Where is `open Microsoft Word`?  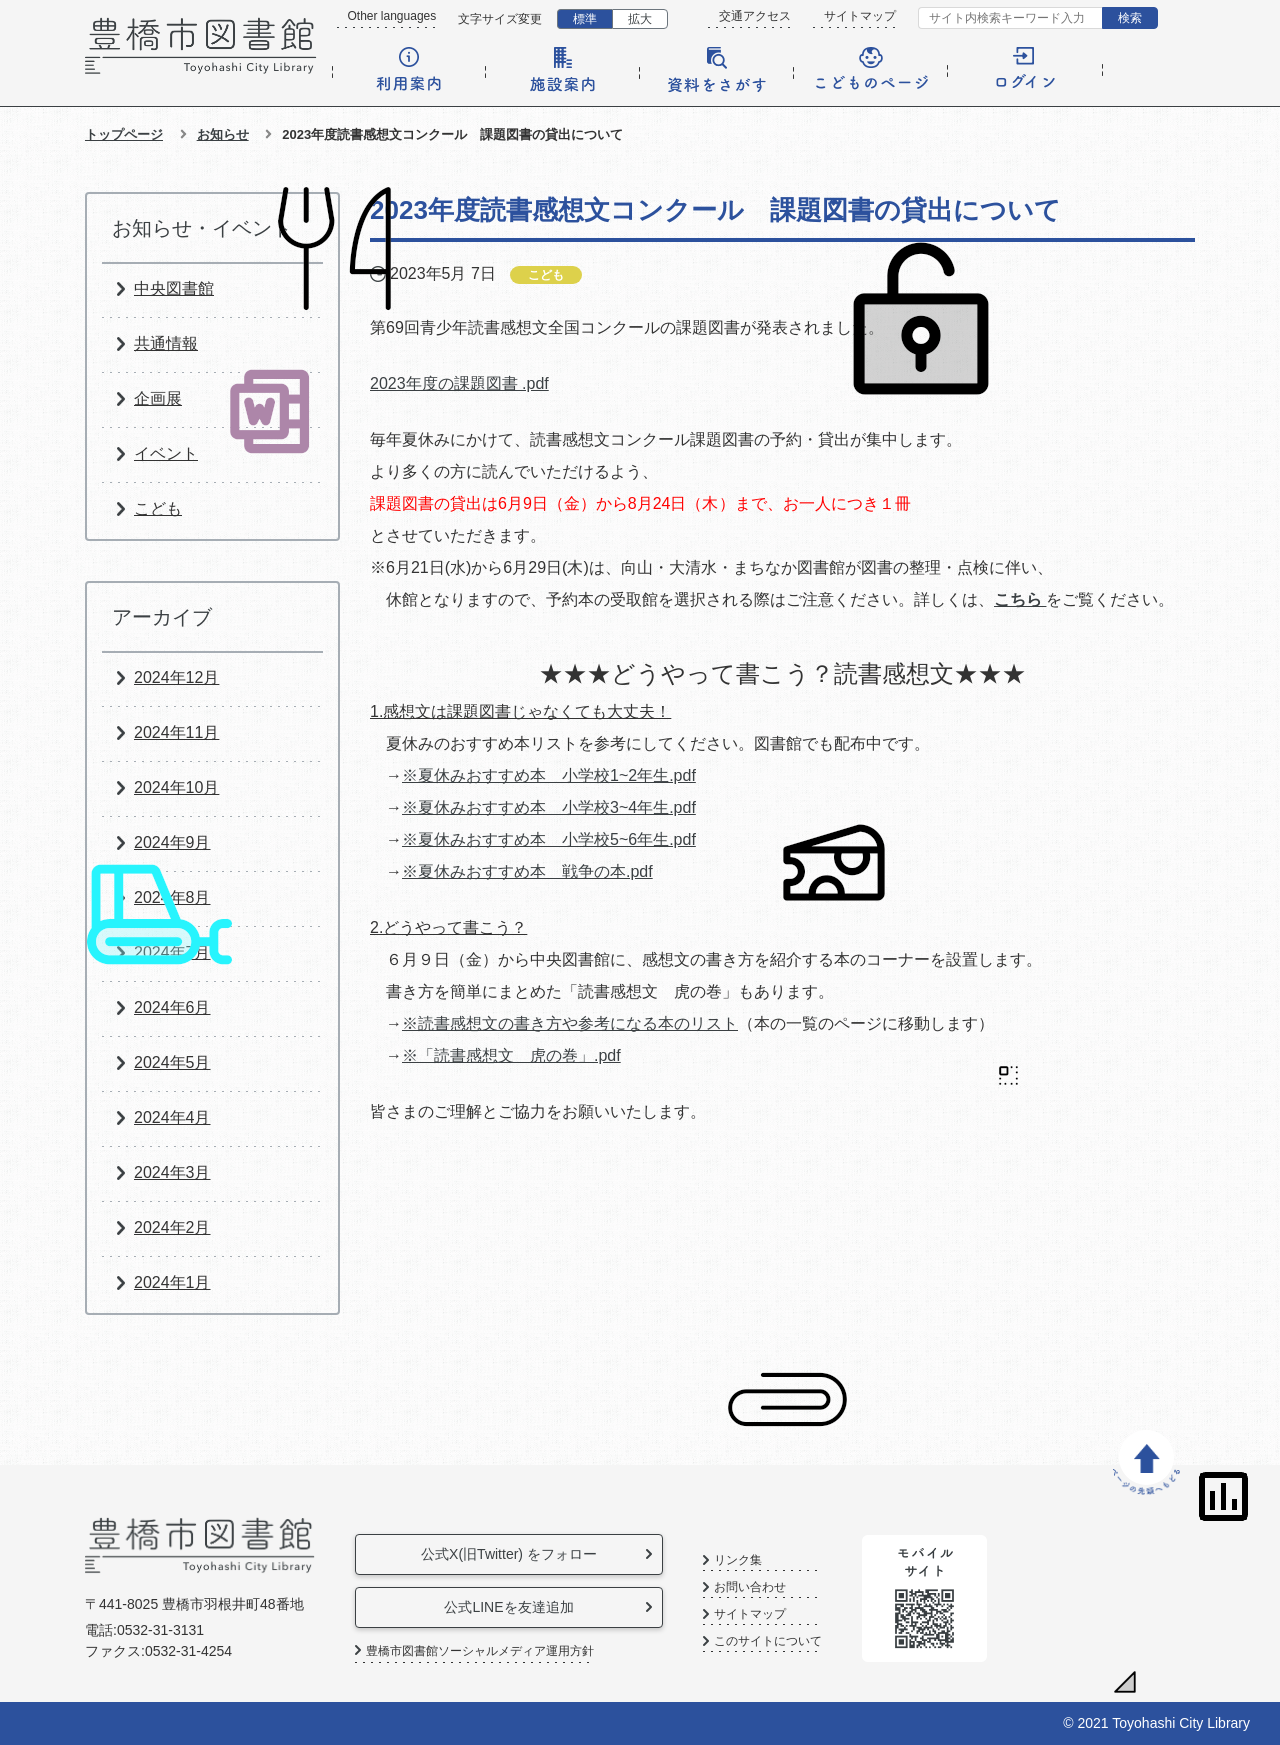 open Microsoft Word is located at coordinates (273, 411).